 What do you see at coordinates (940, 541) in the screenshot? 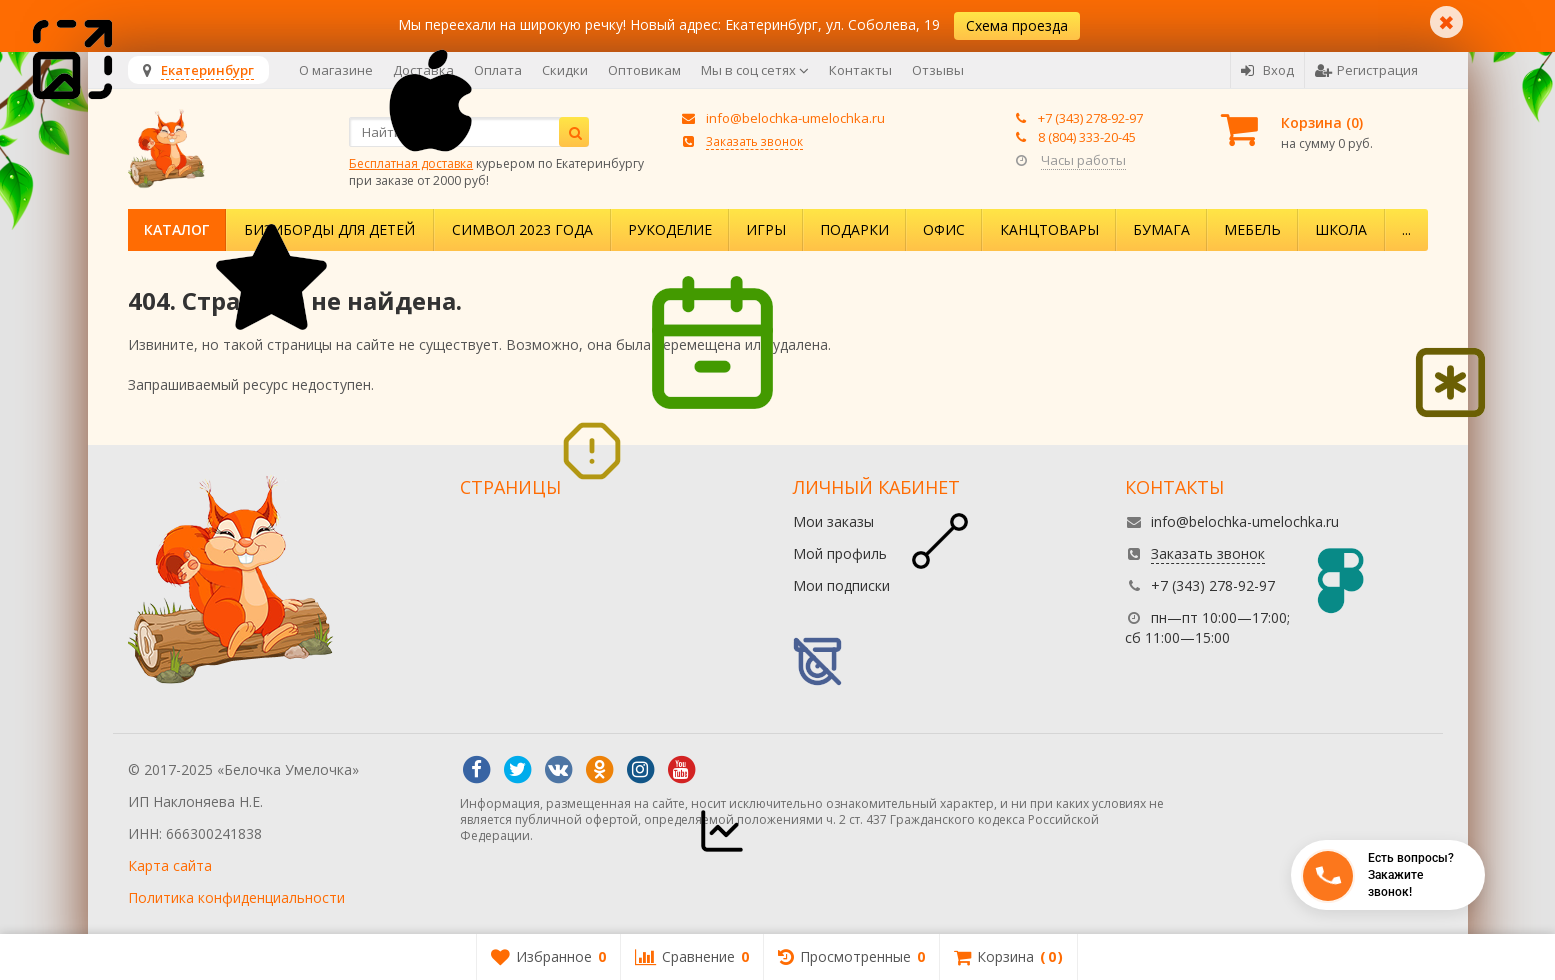
I see `draw a line between two points` at bounding box center [940, 541].